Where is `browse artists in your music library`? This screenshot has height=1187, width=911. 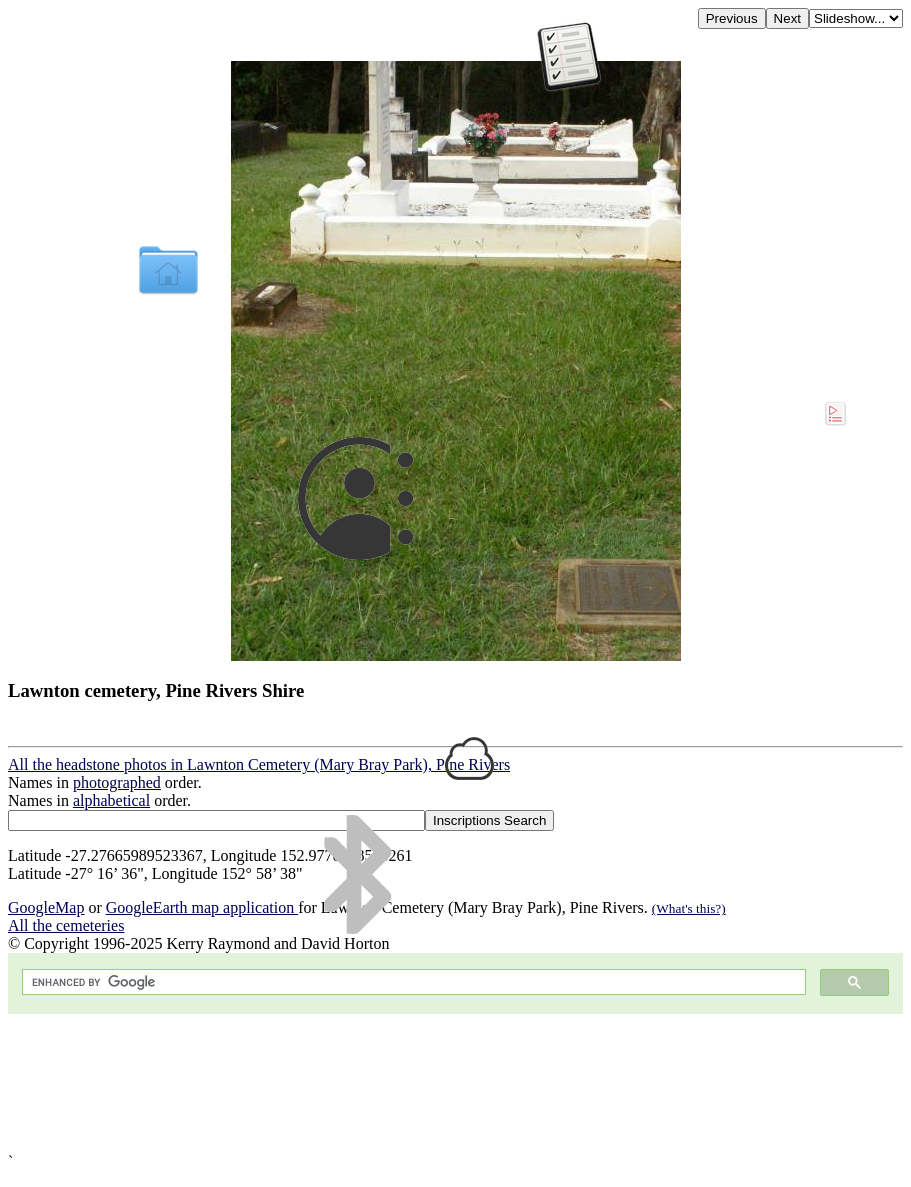
browse artists in your music library is located at coordinates (359, 498).